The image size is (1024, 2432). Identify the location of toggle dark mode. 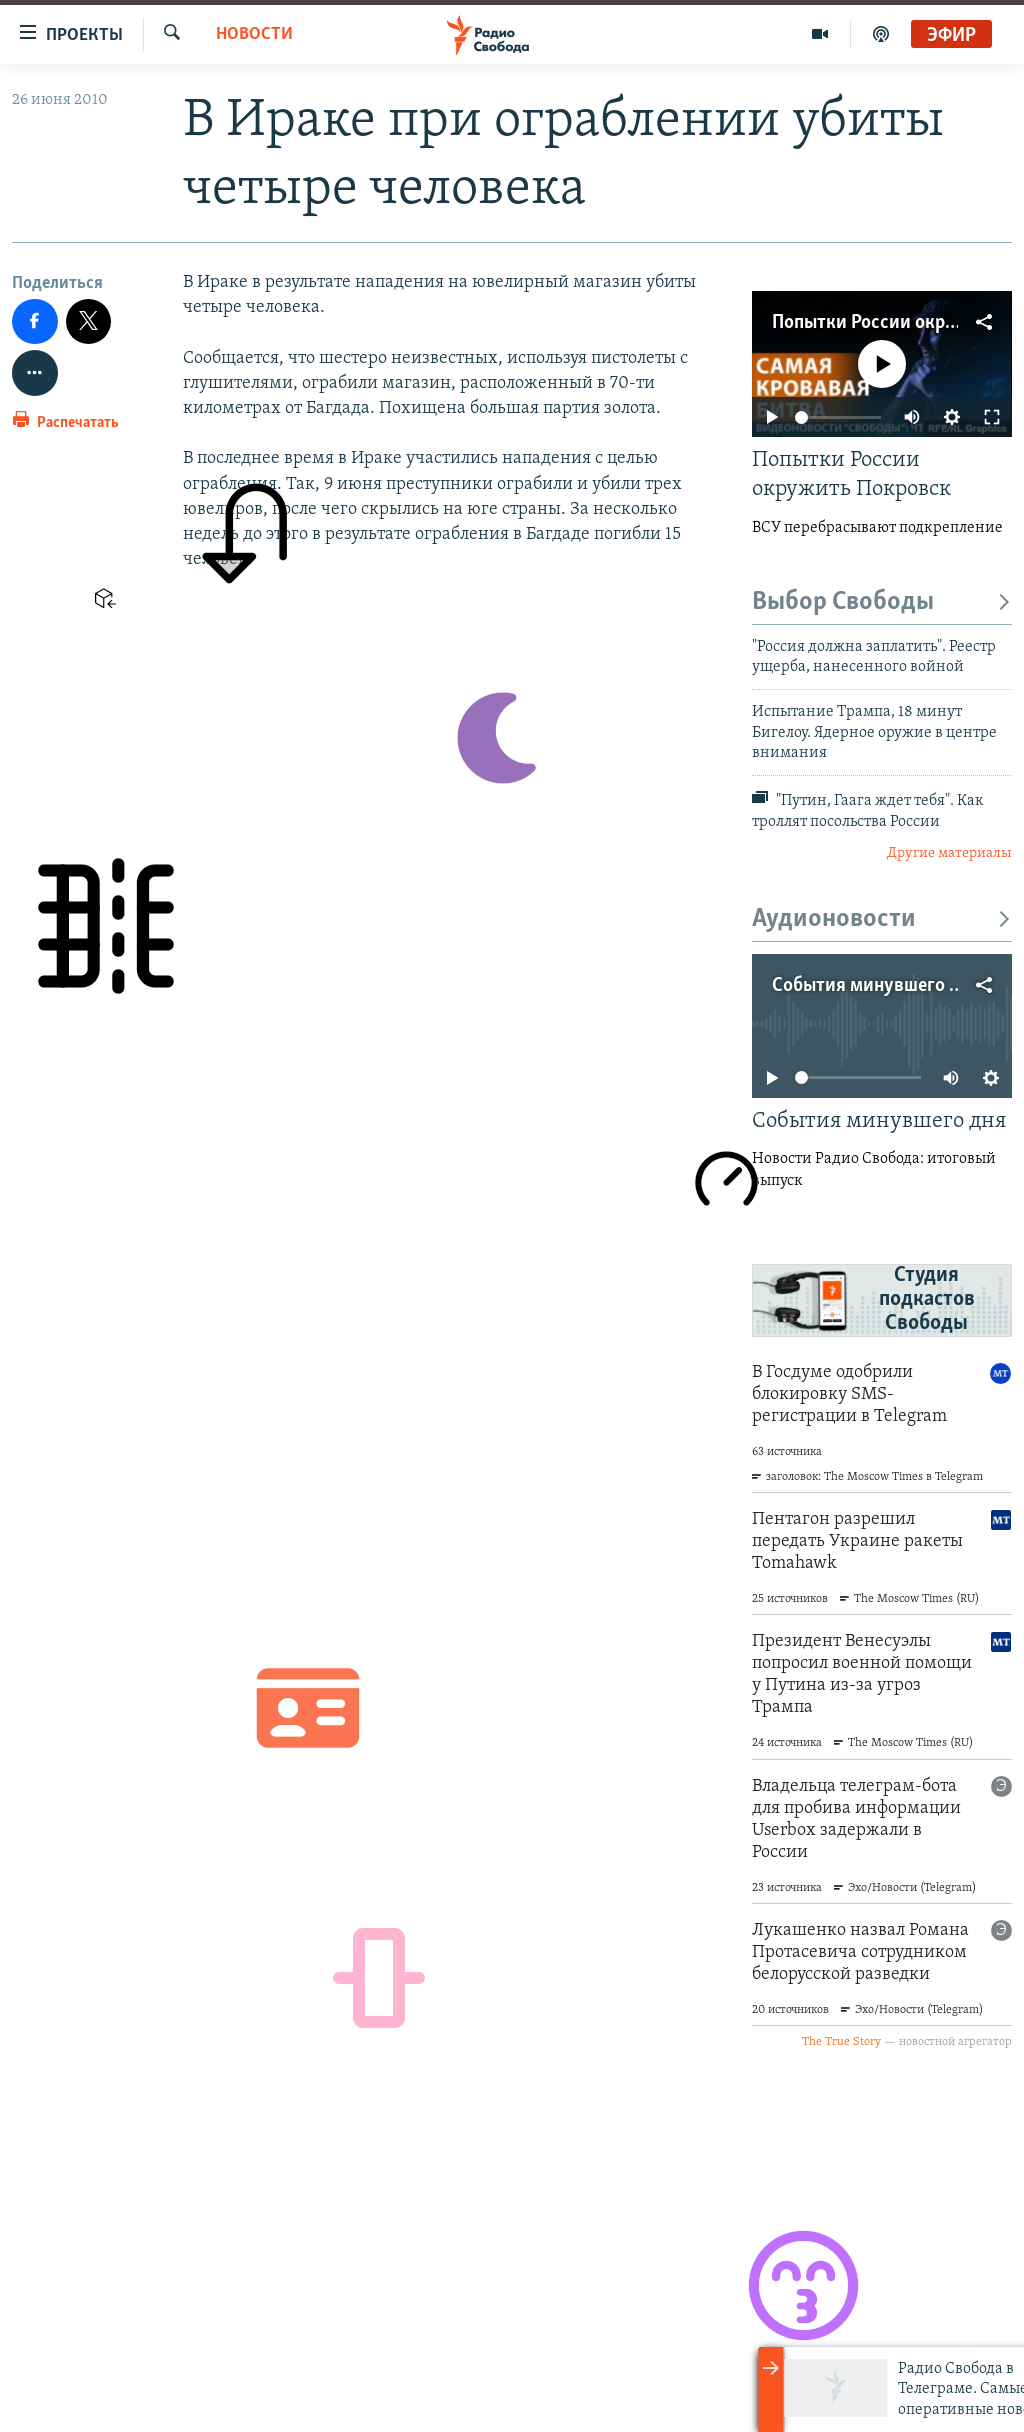
(503, 738).